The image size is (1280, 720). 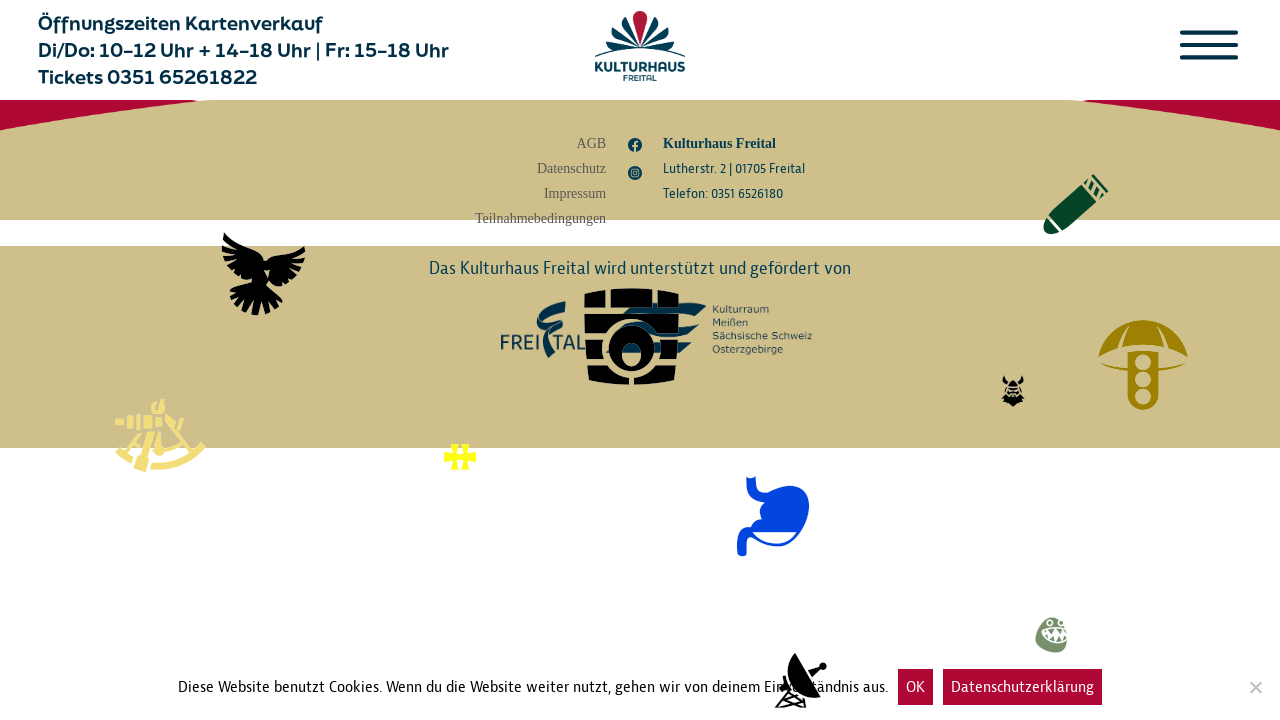 I want to click on ammunition or weaponry item in a game inventory, so click(x=1076, y=204).